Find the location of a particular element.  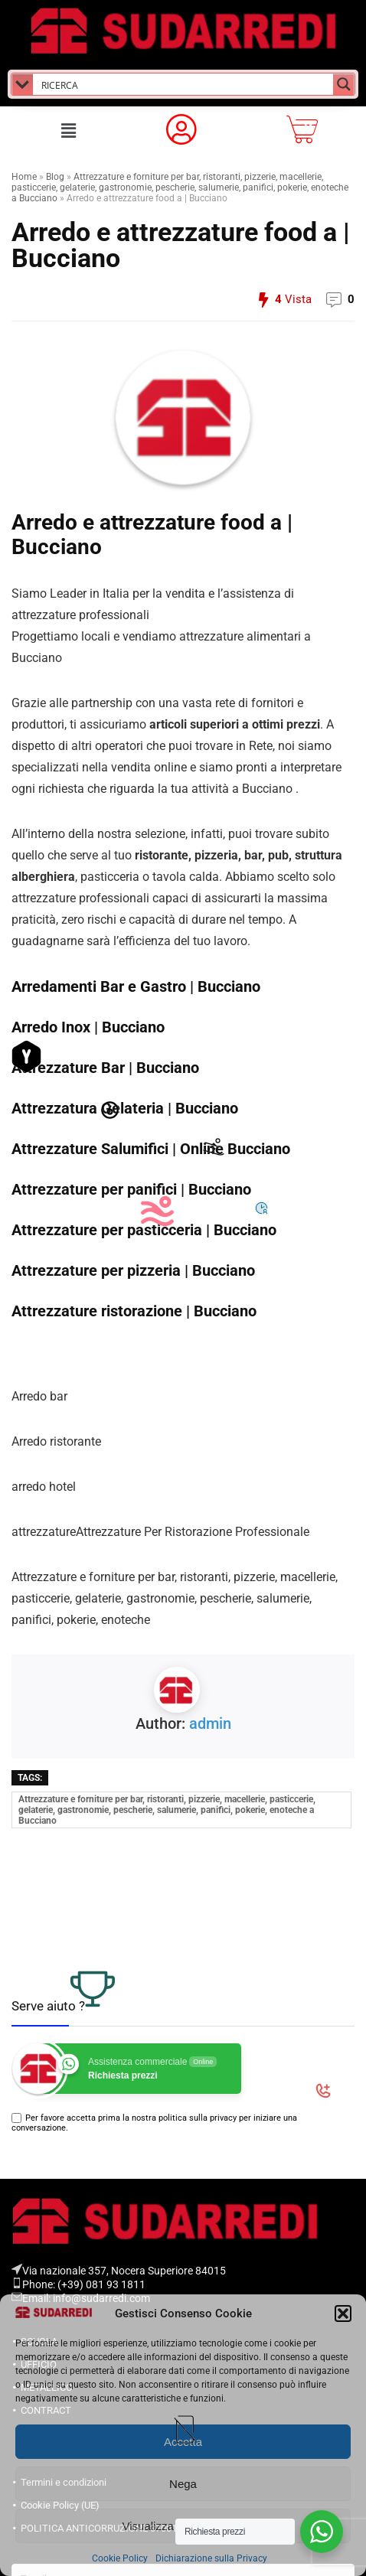

indicates a Y Combinator or YC-related feature is located at coordinates (26, 1056).